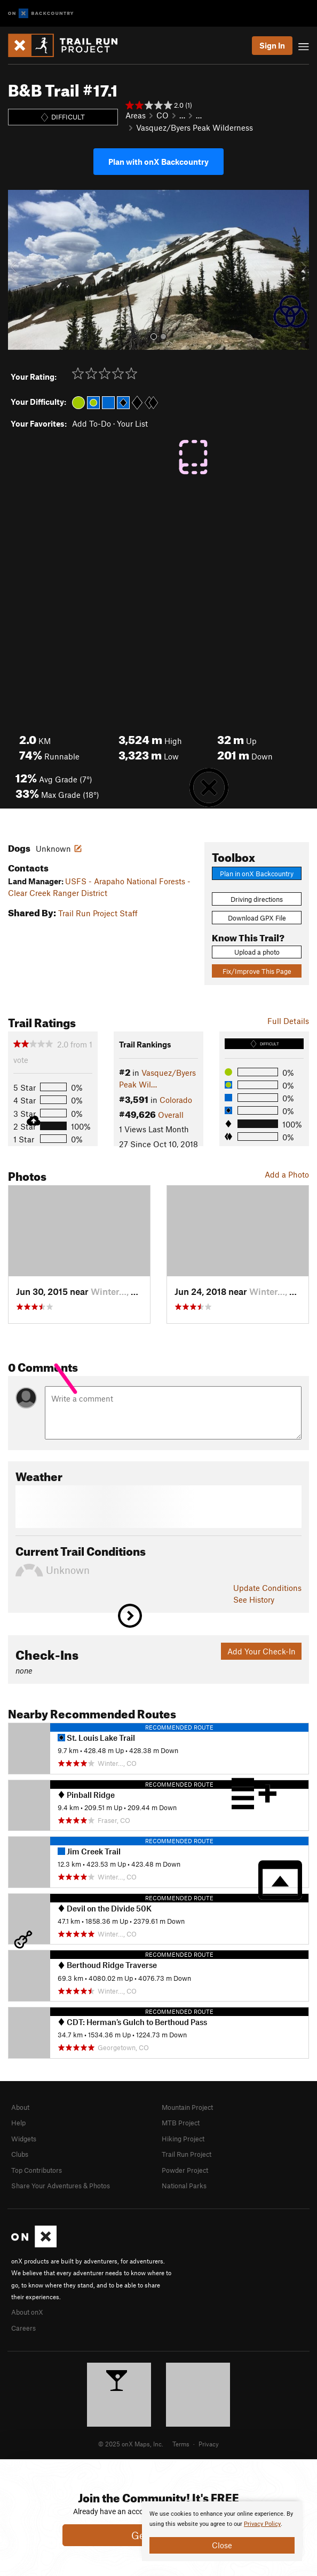 The image size is (317, 2576). What do you see at coordinates (66, 1379) in the screenshot?
I see `indicates a disabled or unavailable feature` at bounding box center [66, 1379].